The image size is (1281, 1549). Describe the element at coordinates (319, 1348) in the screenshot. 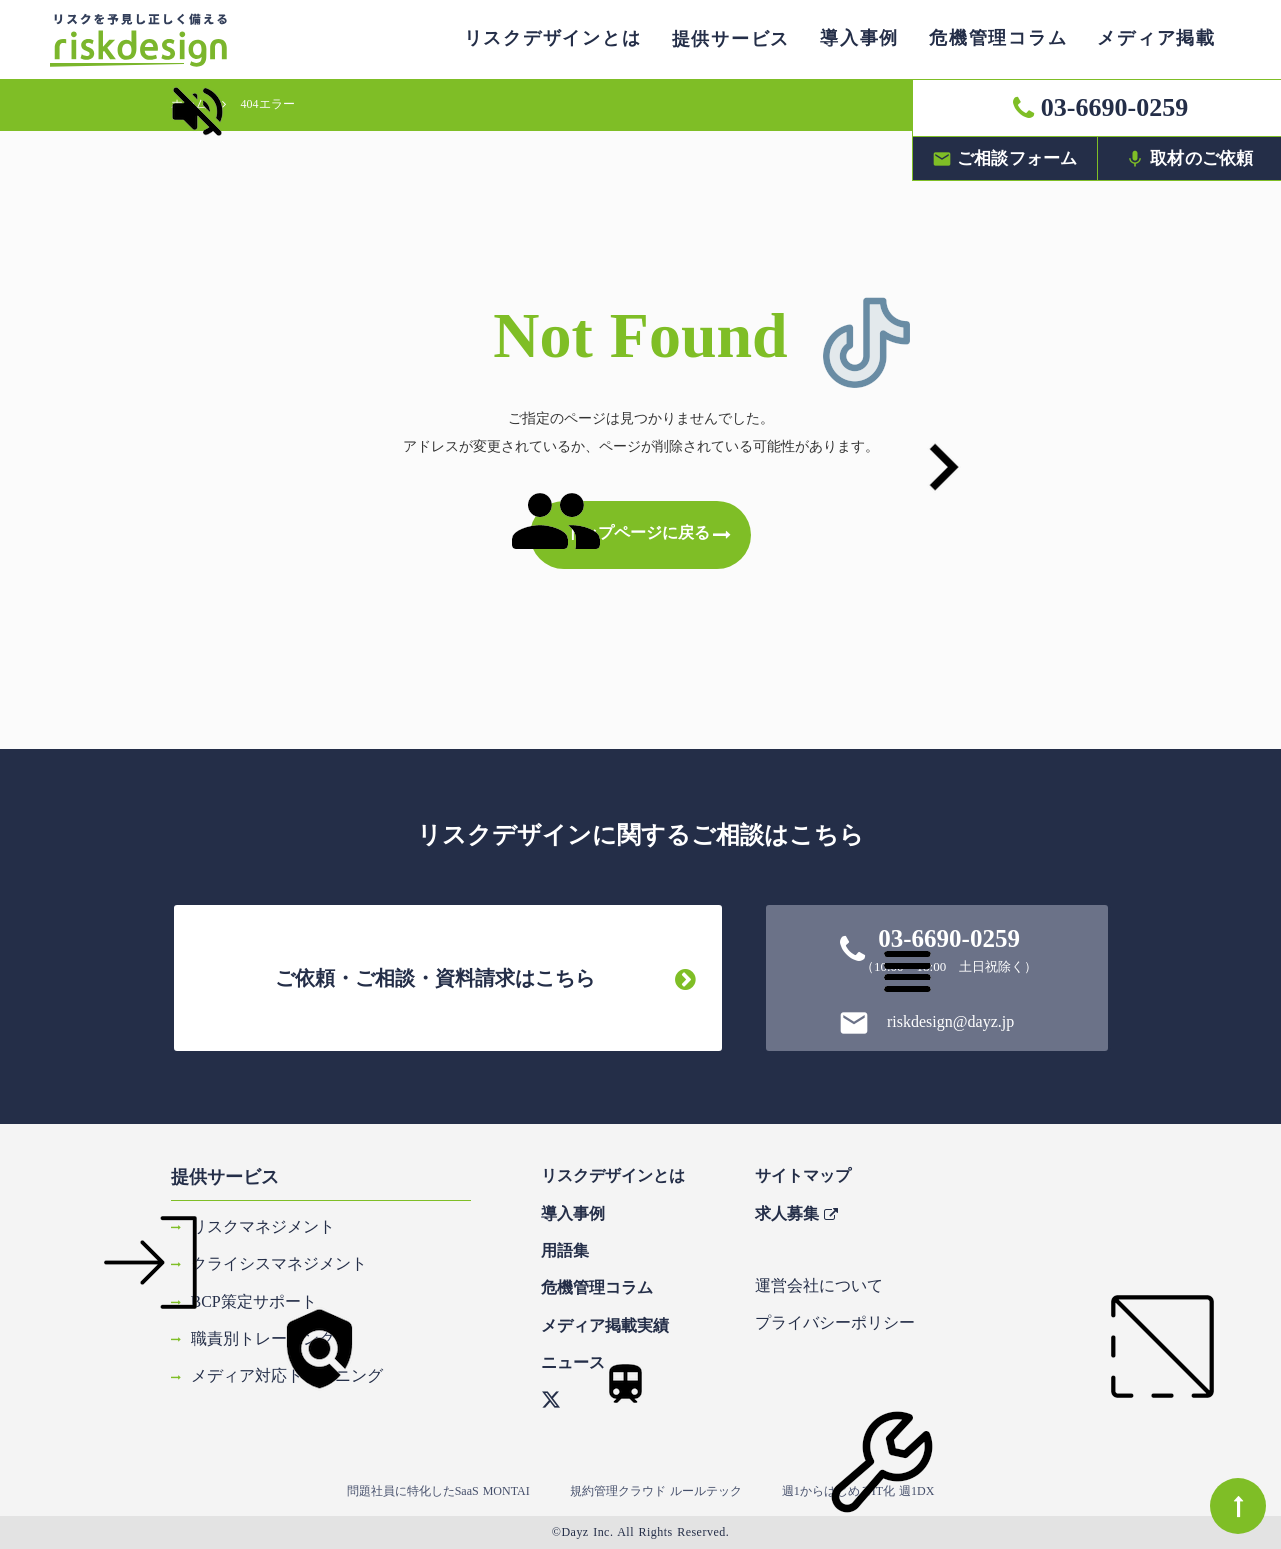

I see `view privacy policy or terms` at that location.